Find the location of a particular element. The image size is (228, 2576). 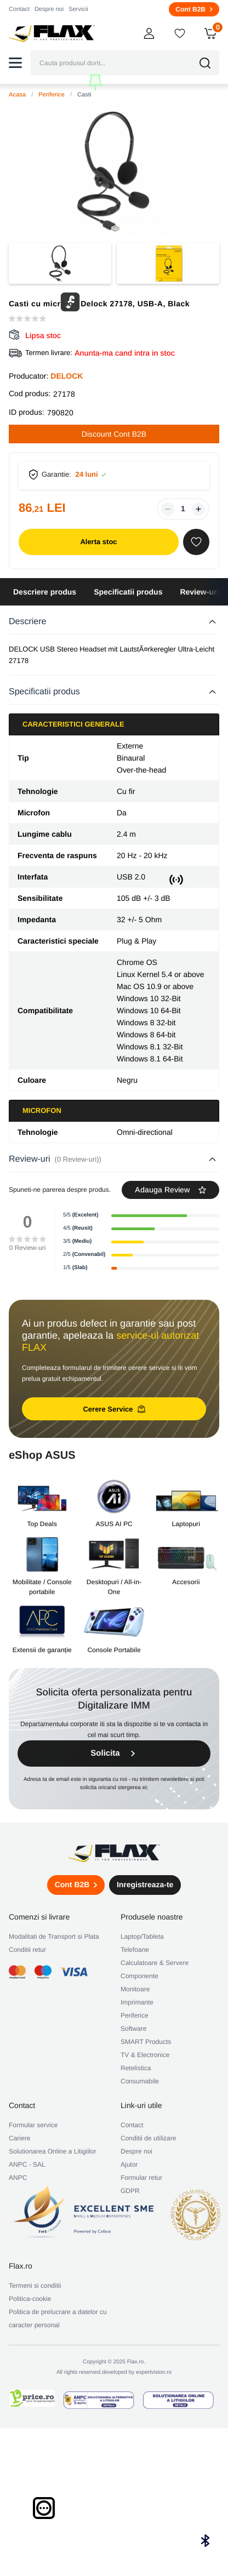

toggle bluetooth connectivity on or off is located at coordinates (205, 2540).